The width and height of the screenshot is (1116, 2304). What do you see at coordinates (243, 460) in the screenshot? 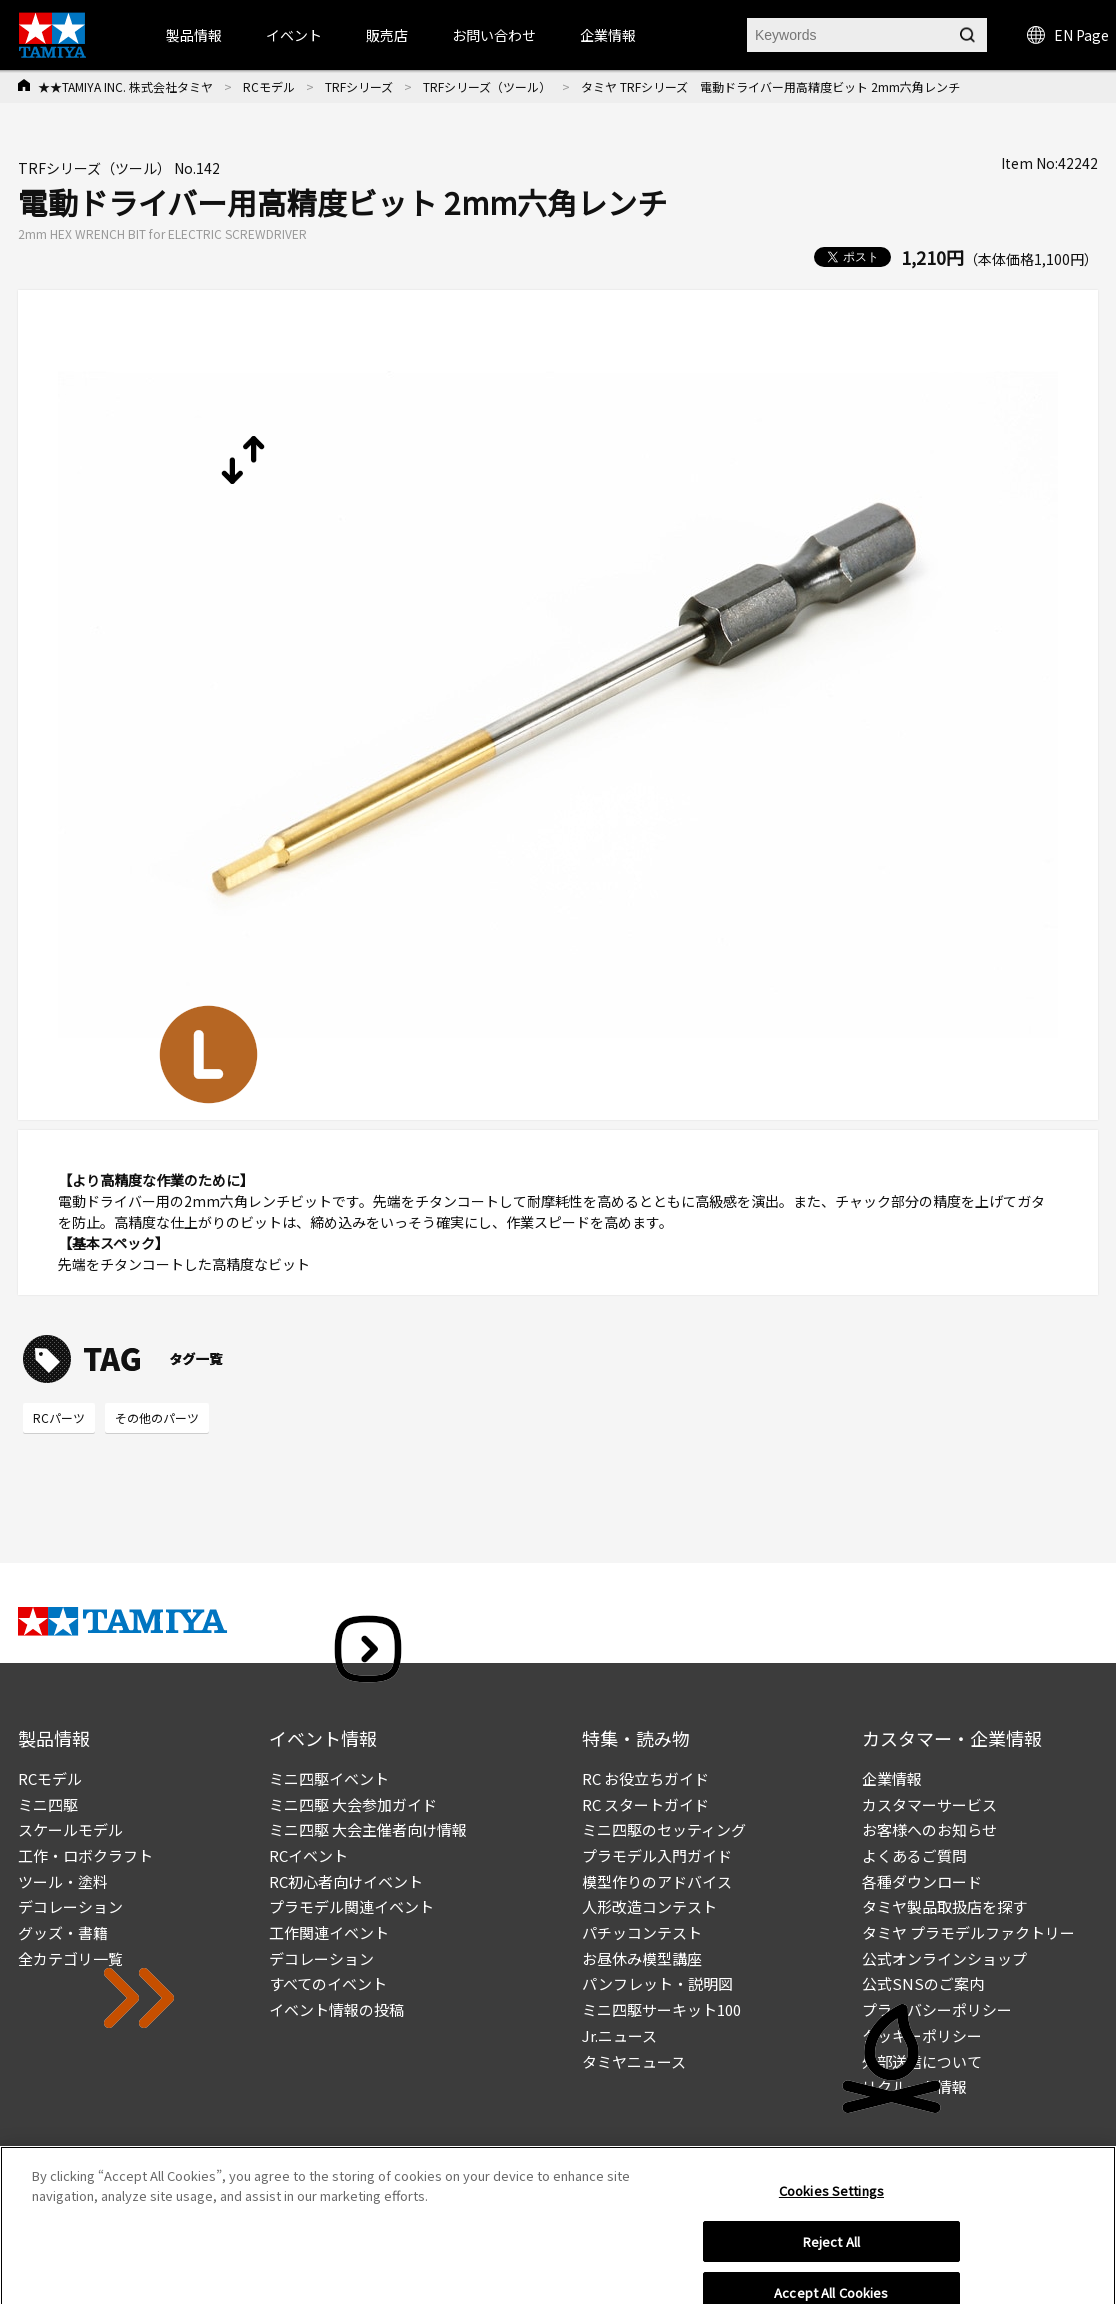
I see `indicates mobile data connection status` at bounding box center [243, 460].